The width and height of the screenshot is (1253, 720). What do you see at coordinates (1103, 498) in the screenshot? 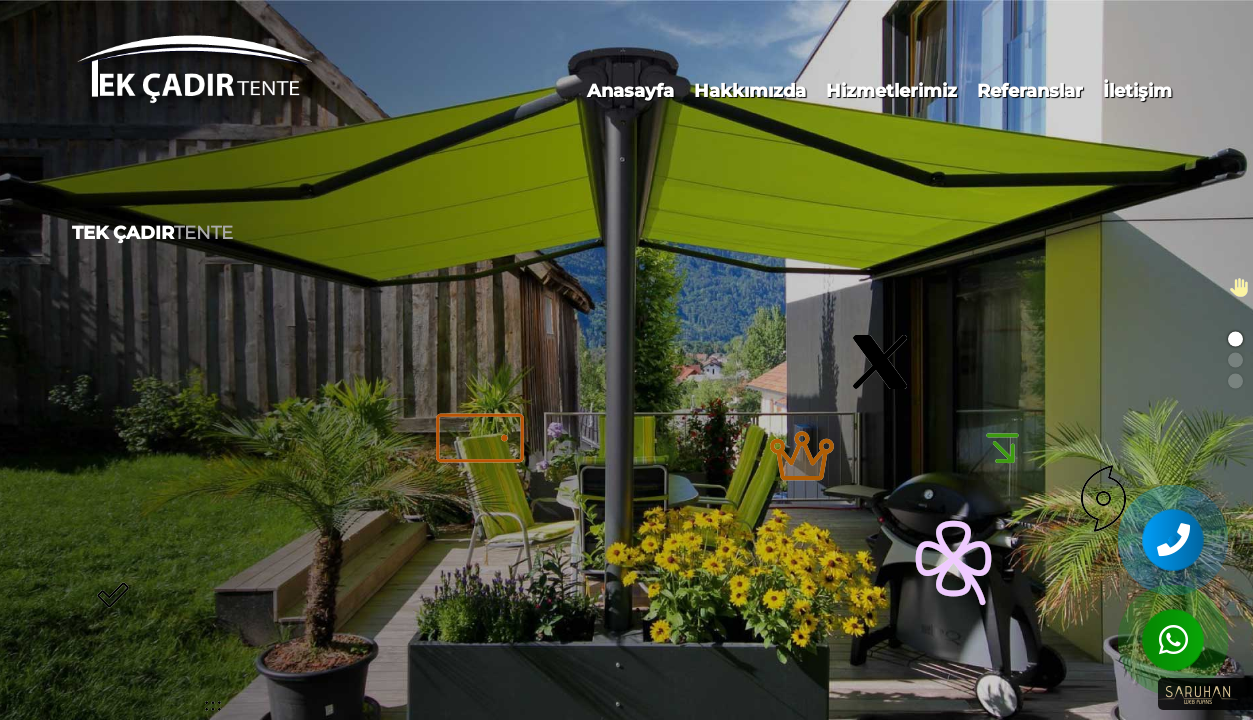
I see `indicates hurricane or tropical storm warning` at bounding box center [1103, 498].